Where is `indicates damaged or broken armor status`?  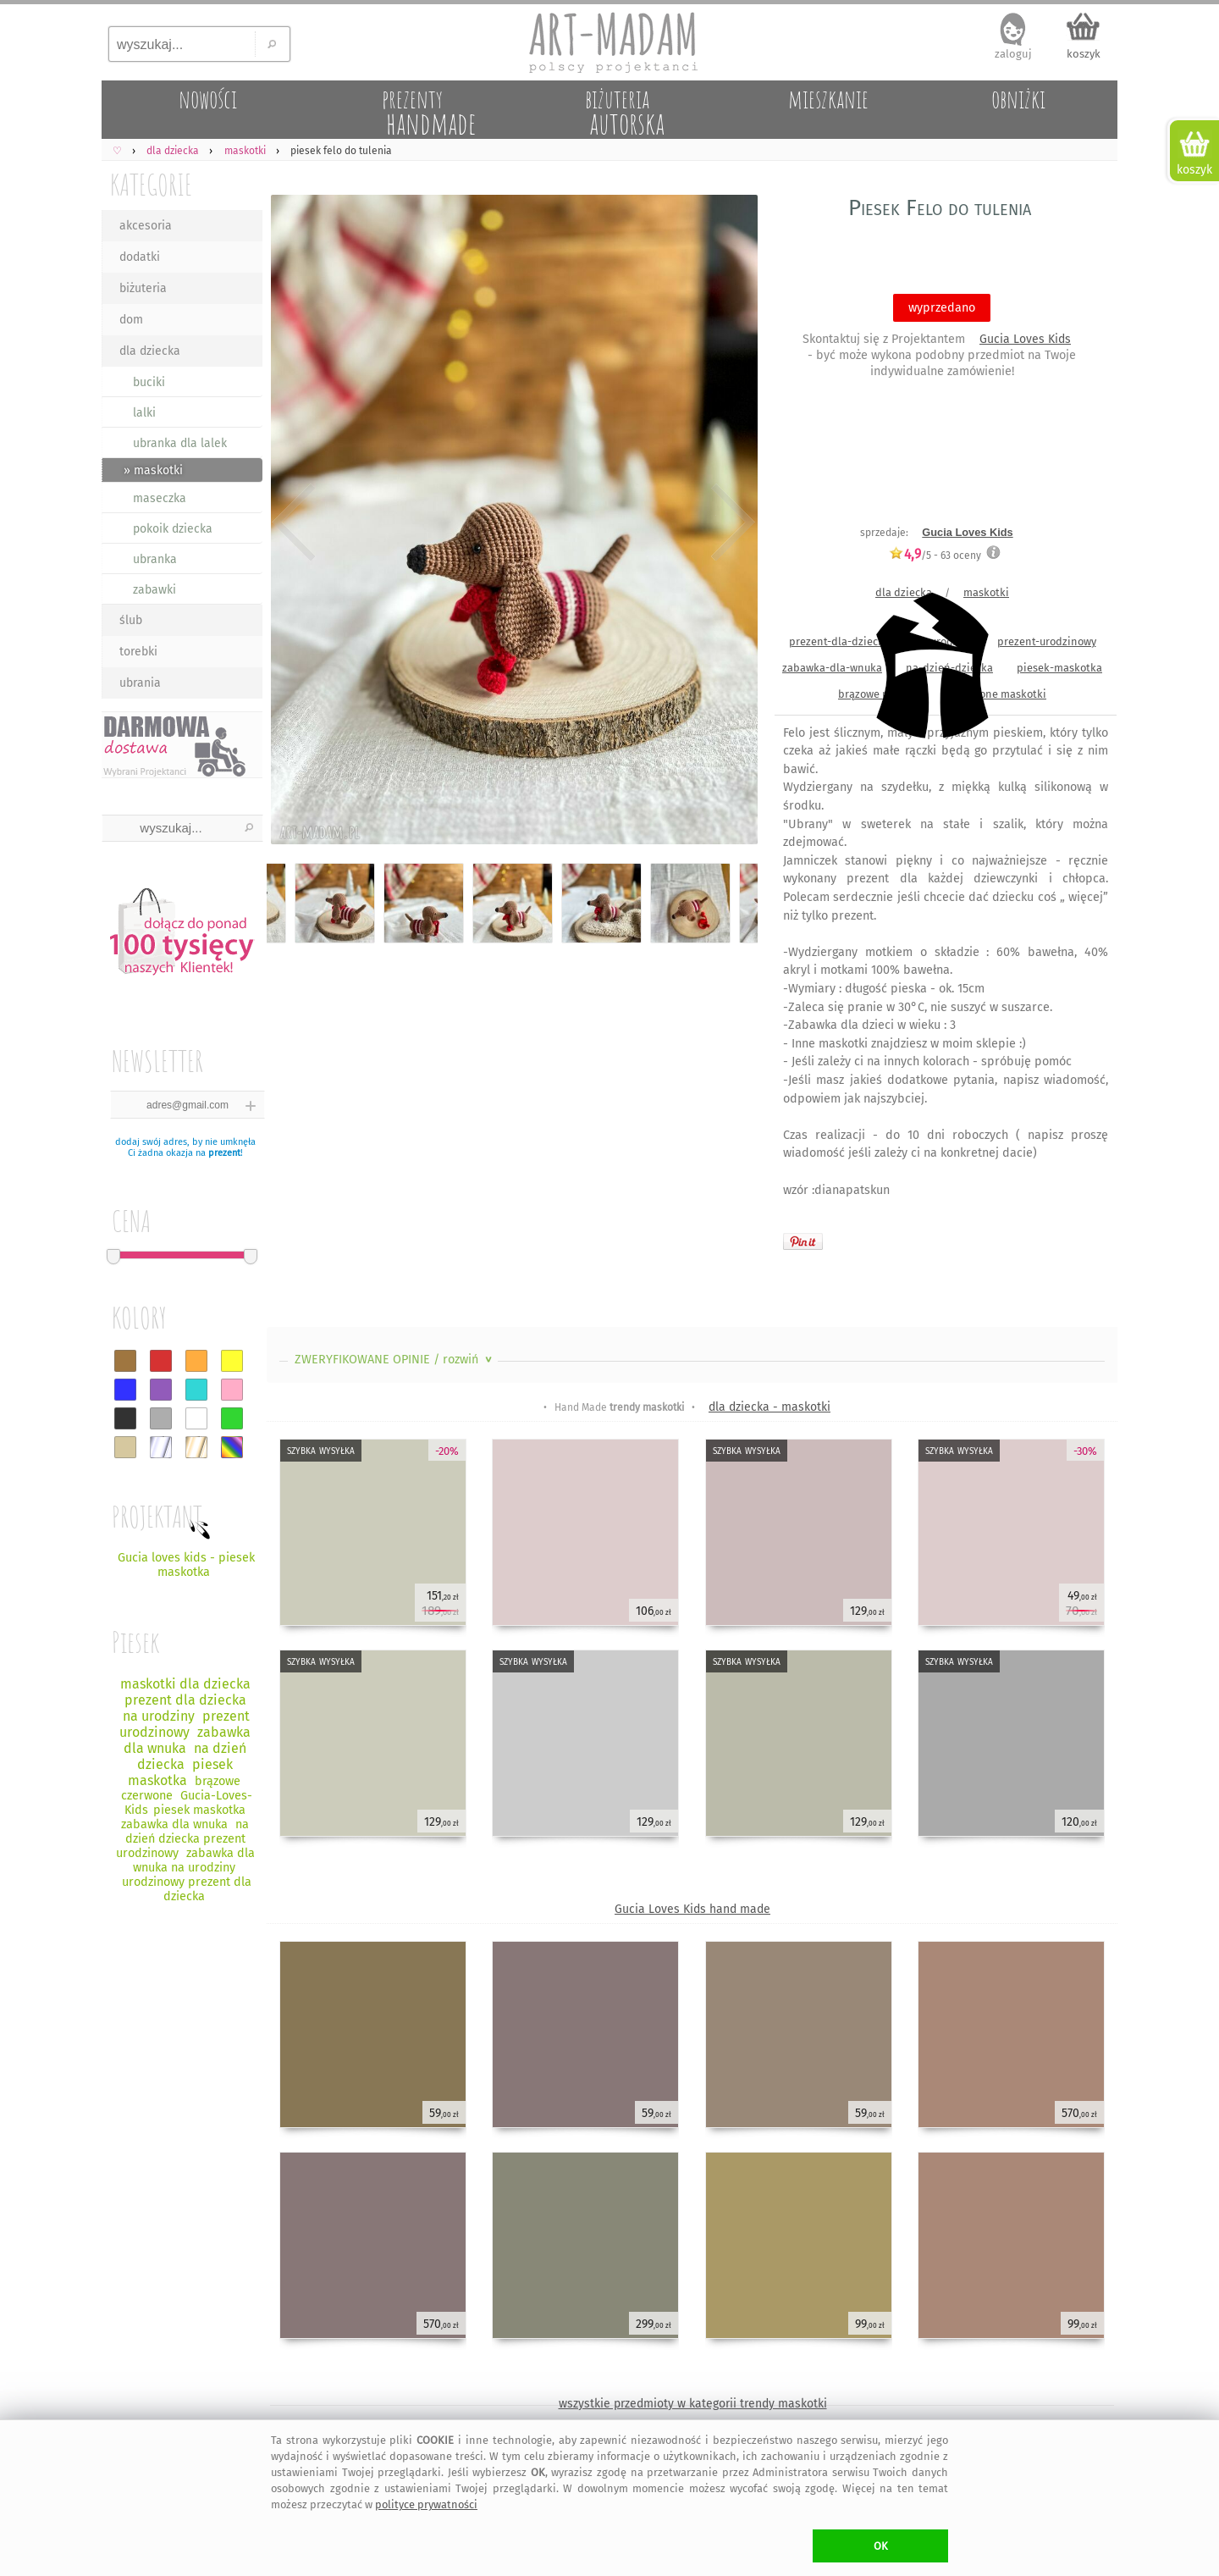 indicates damaged or broken armor status is located at coordinates (932, 666).